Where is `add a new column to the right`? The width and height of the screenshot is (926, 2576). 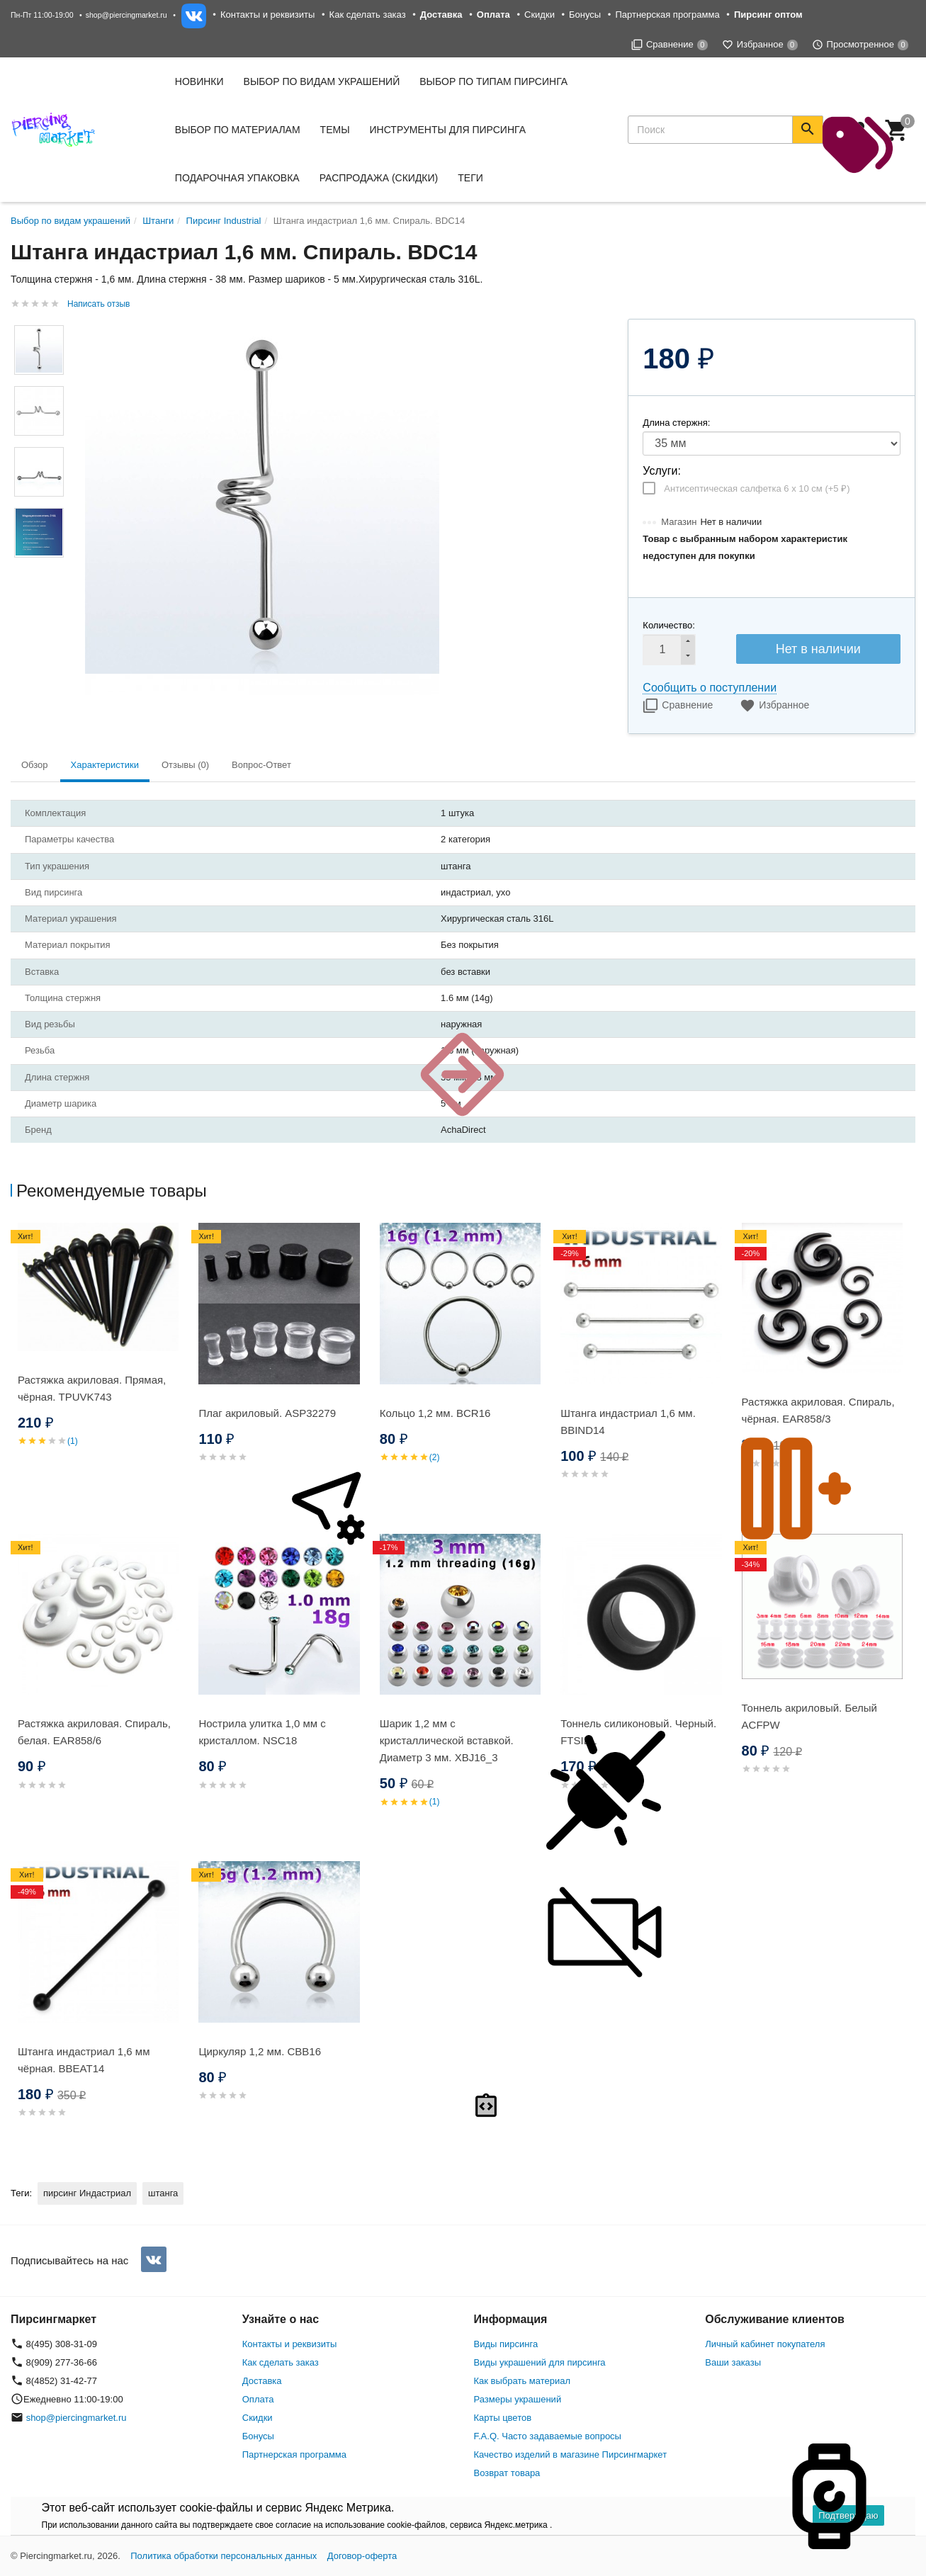 add a new column to the right is located at coordinates (788, 1488).